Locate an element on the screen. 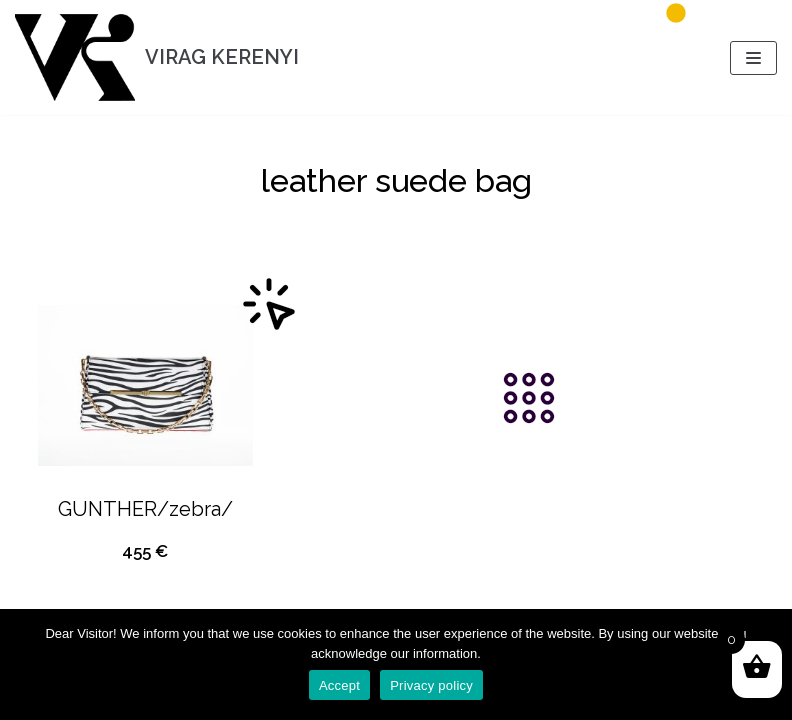 The image size is (792, 720). tap or click to interact is located at coordinates (269, 304).